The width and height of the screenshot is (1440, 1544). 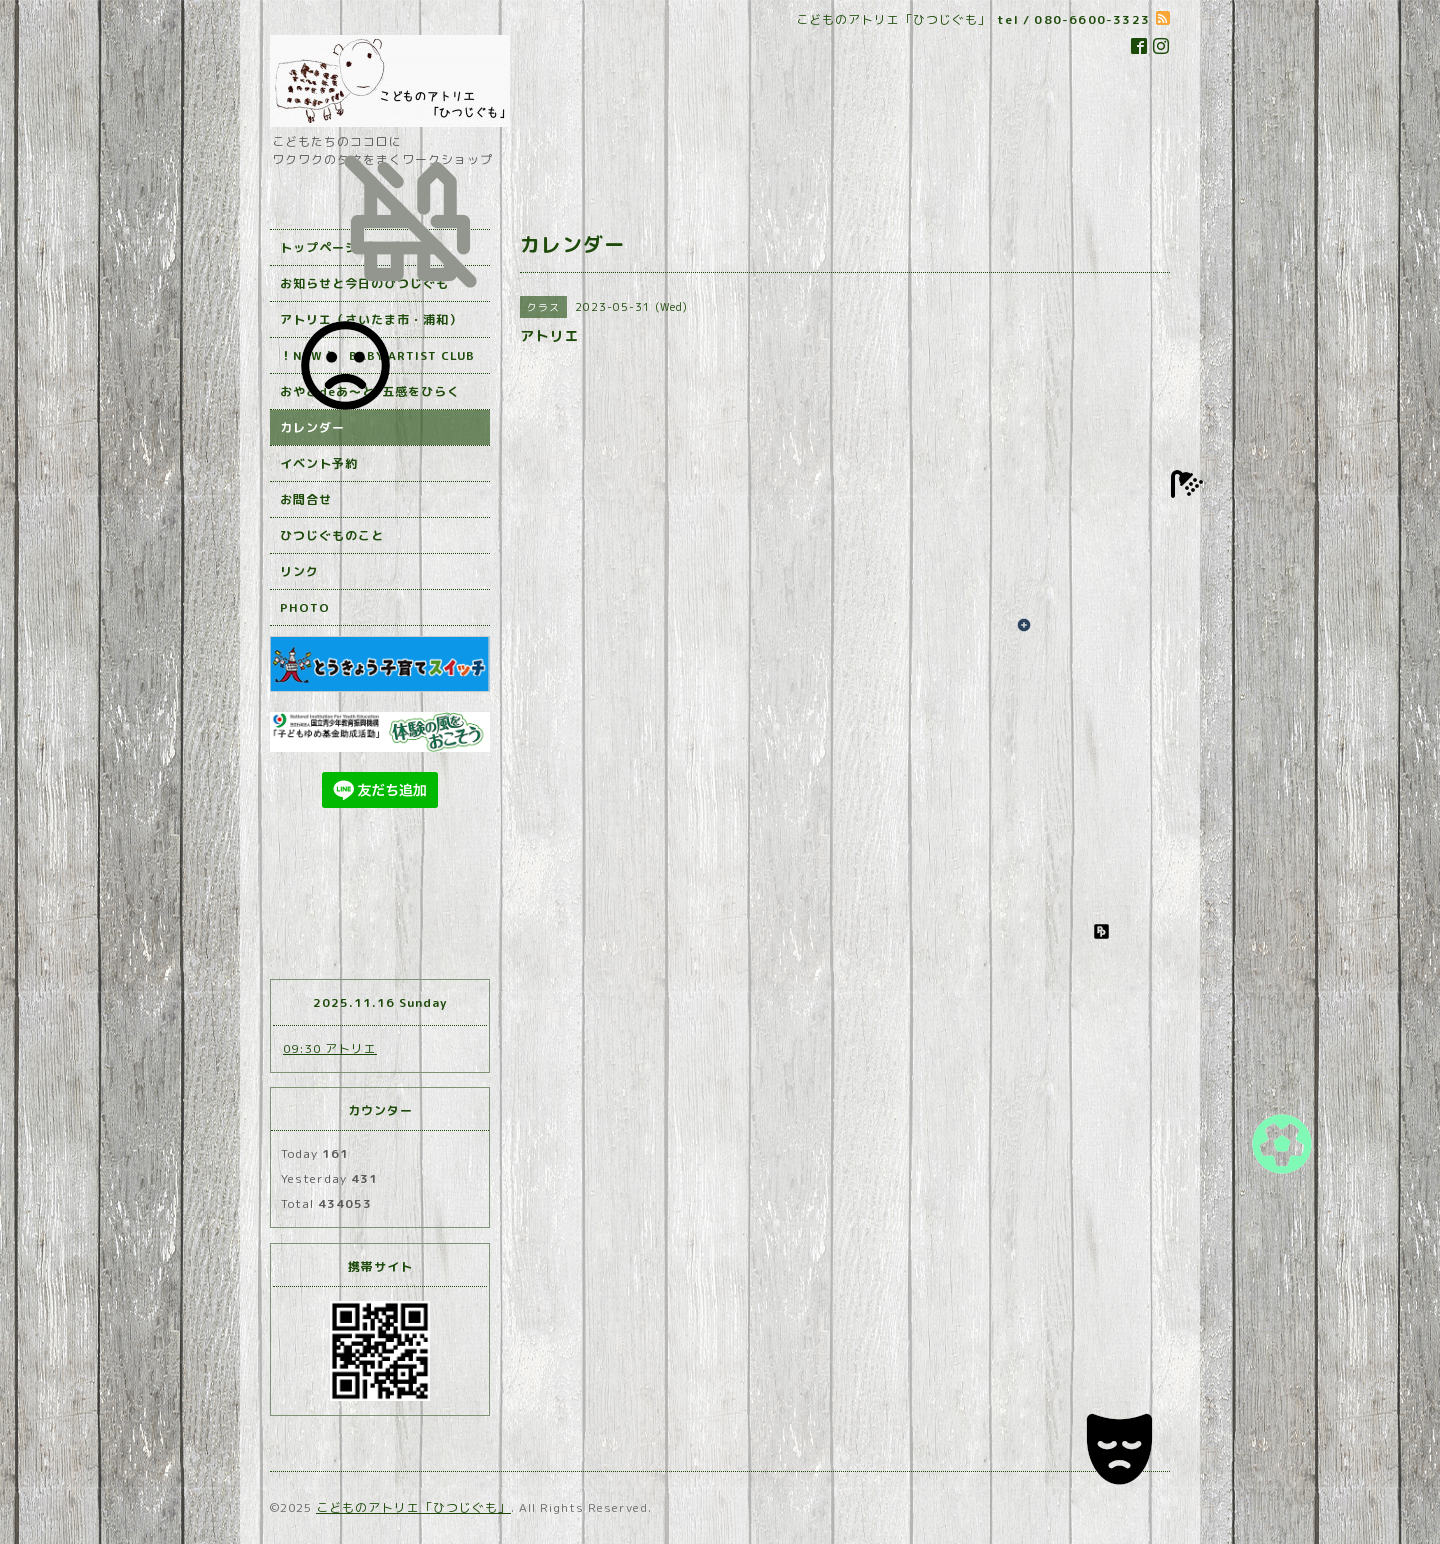 I want to click on access sports or football content, so click(x=1282, y=1144).